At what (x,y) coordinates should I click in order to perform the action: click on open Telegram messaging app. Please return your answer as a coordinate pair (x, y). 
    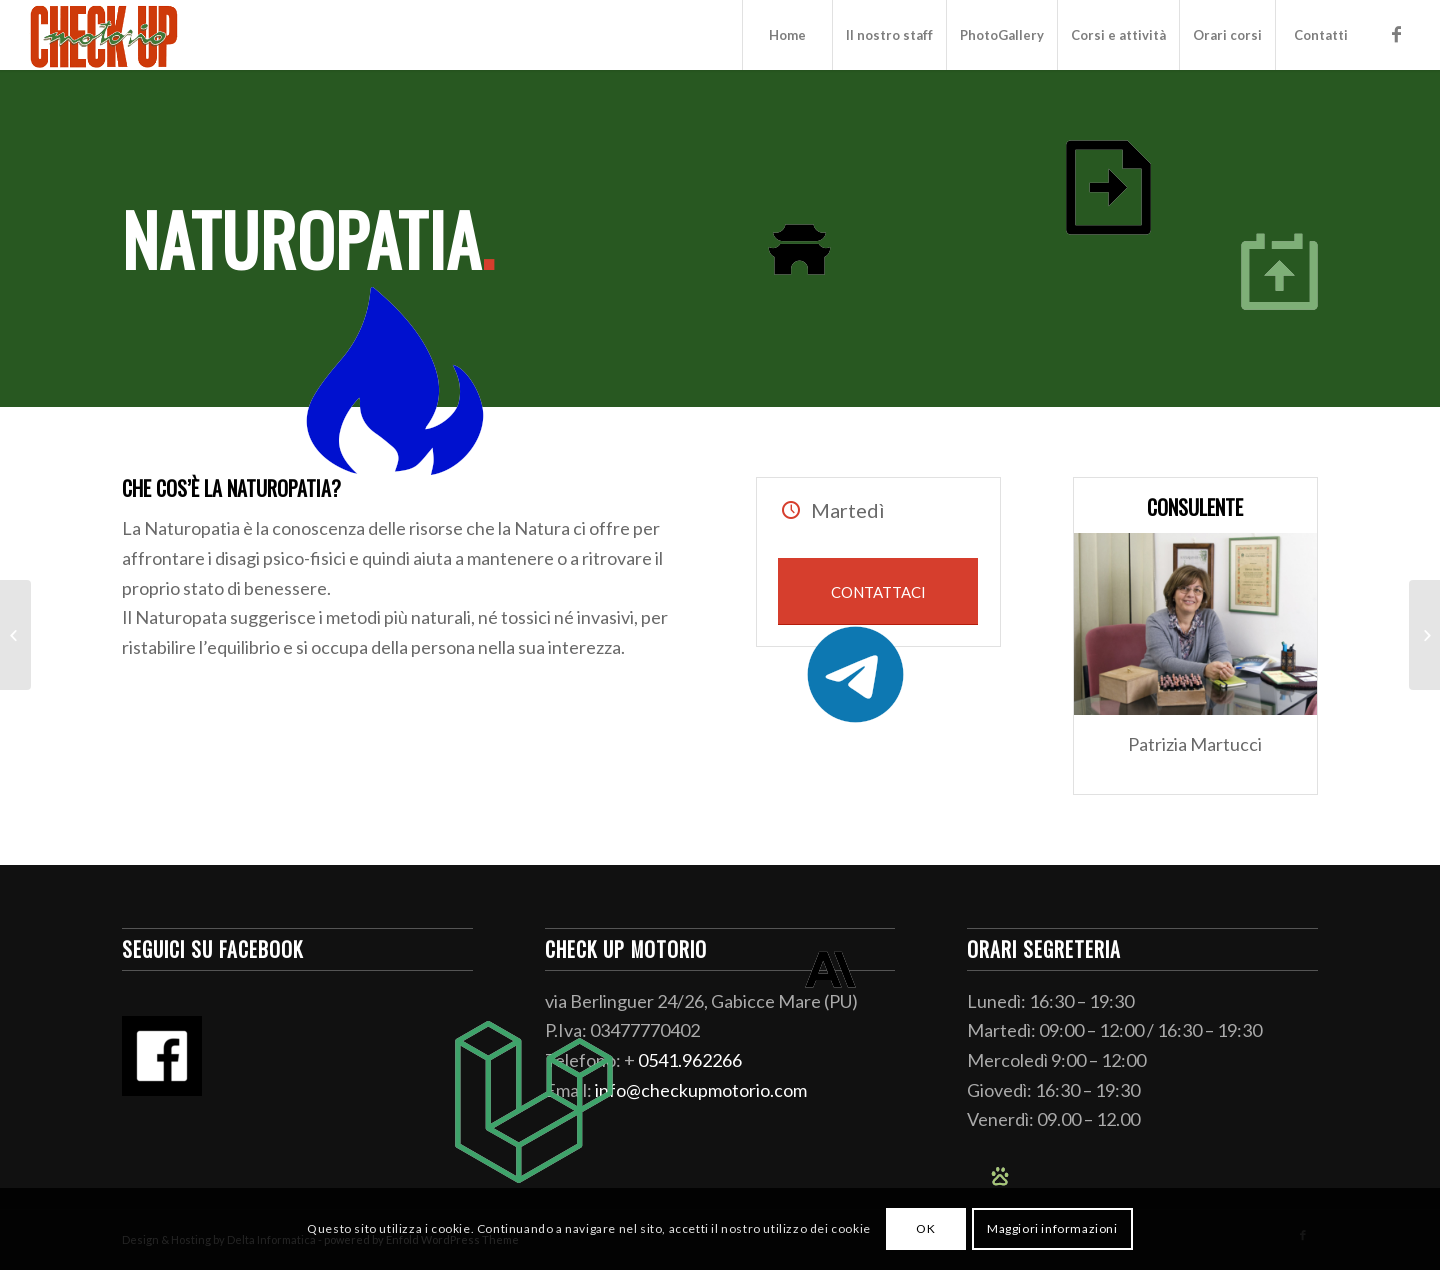
    Looking at the image, I should click on (855, 674).